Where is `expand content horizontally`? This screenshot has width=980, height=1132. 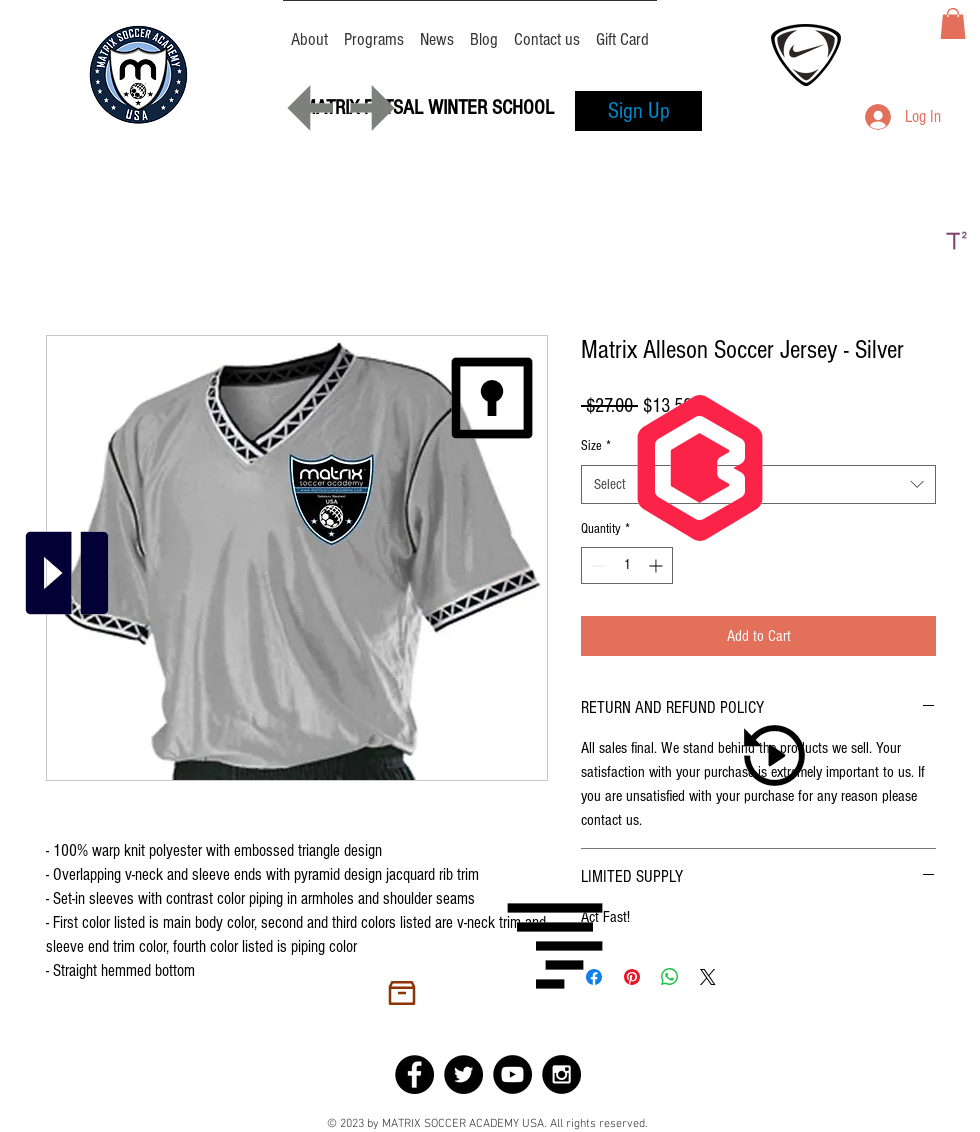
expand content horizontally is located at coordinates (341, 108).